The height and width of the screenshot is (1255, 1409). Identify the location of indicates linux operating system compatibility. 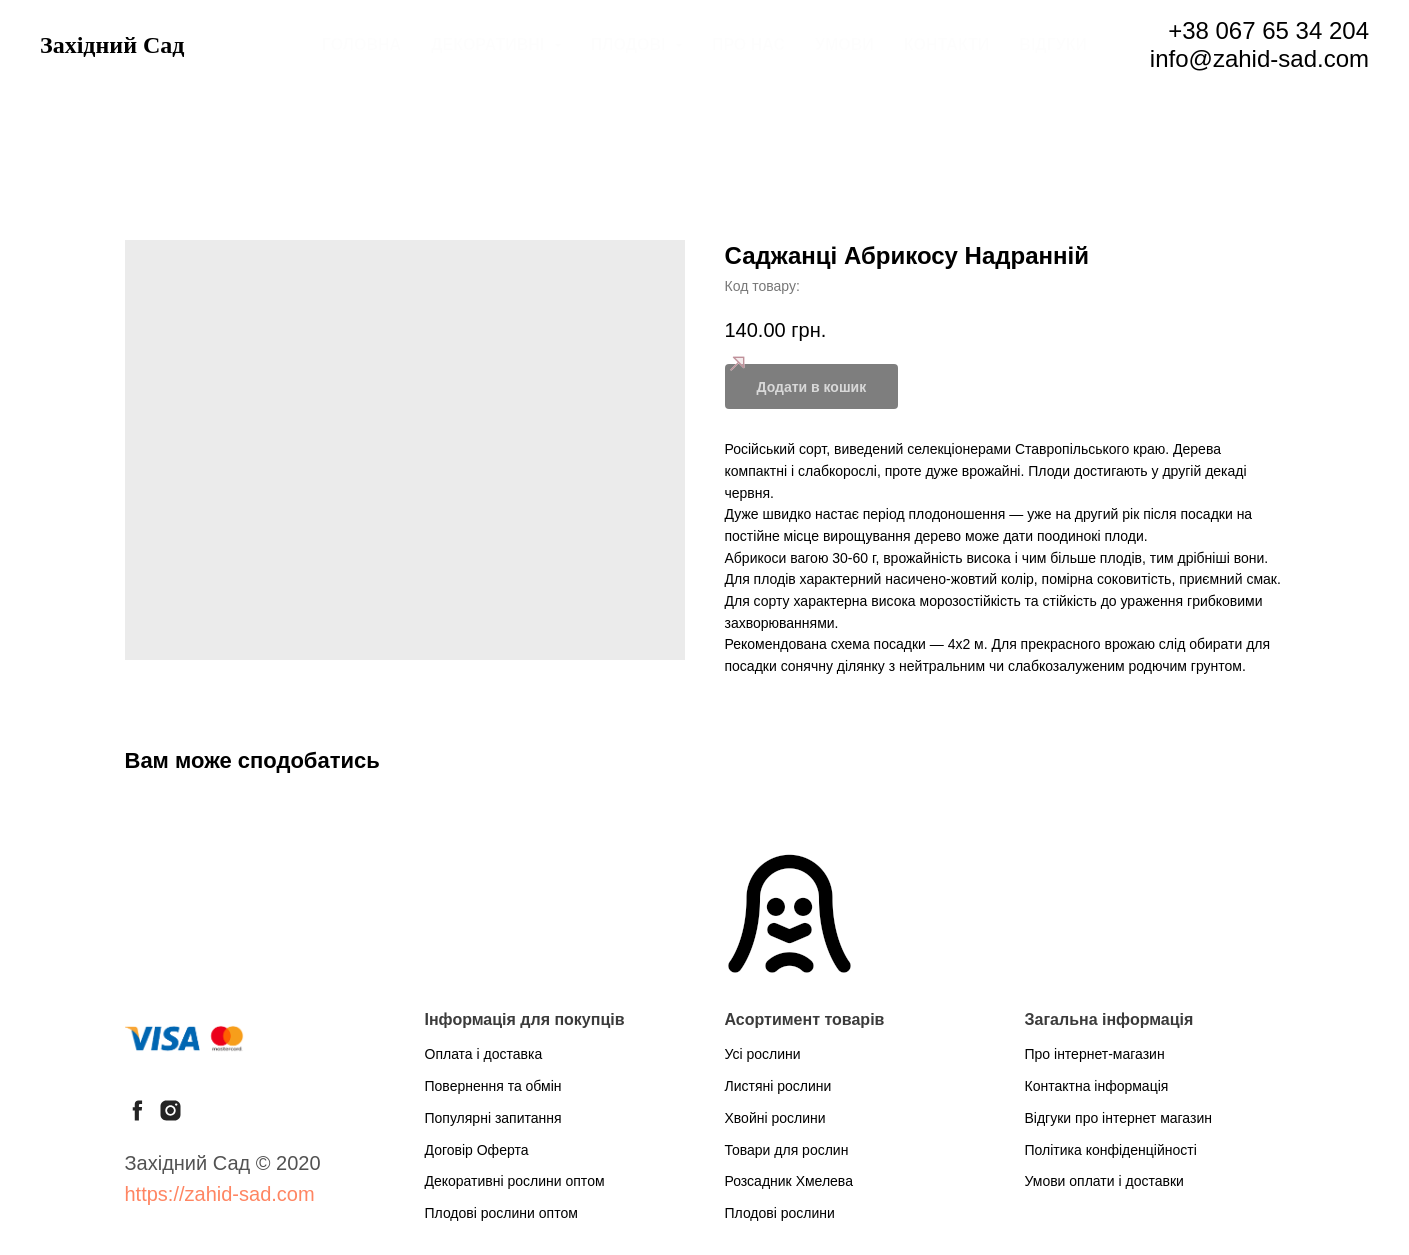
(789, 920).